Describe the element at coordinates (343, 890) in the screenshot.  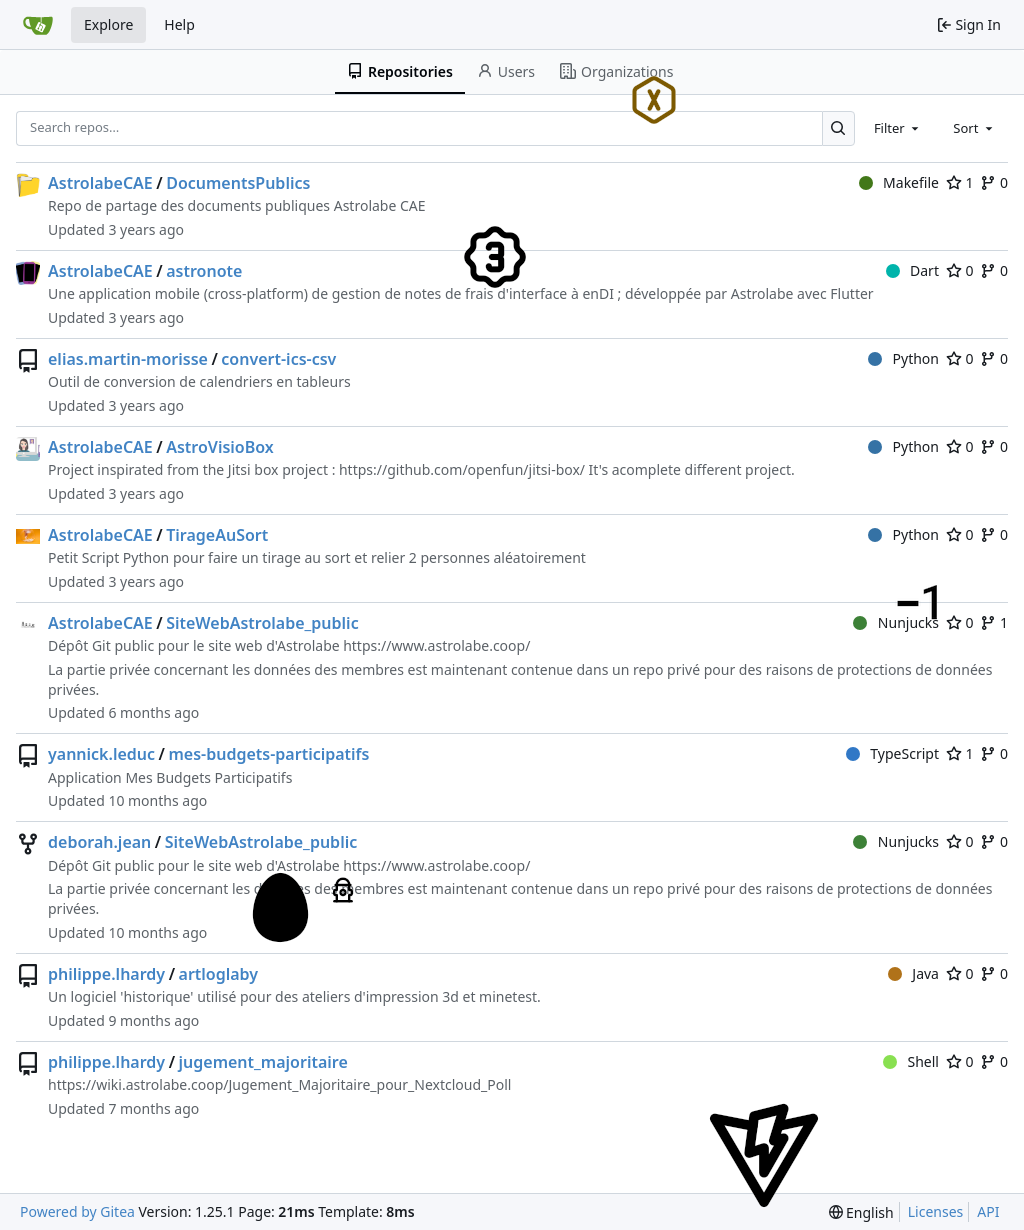
I see `indicates fire safety equipment location` at that location.